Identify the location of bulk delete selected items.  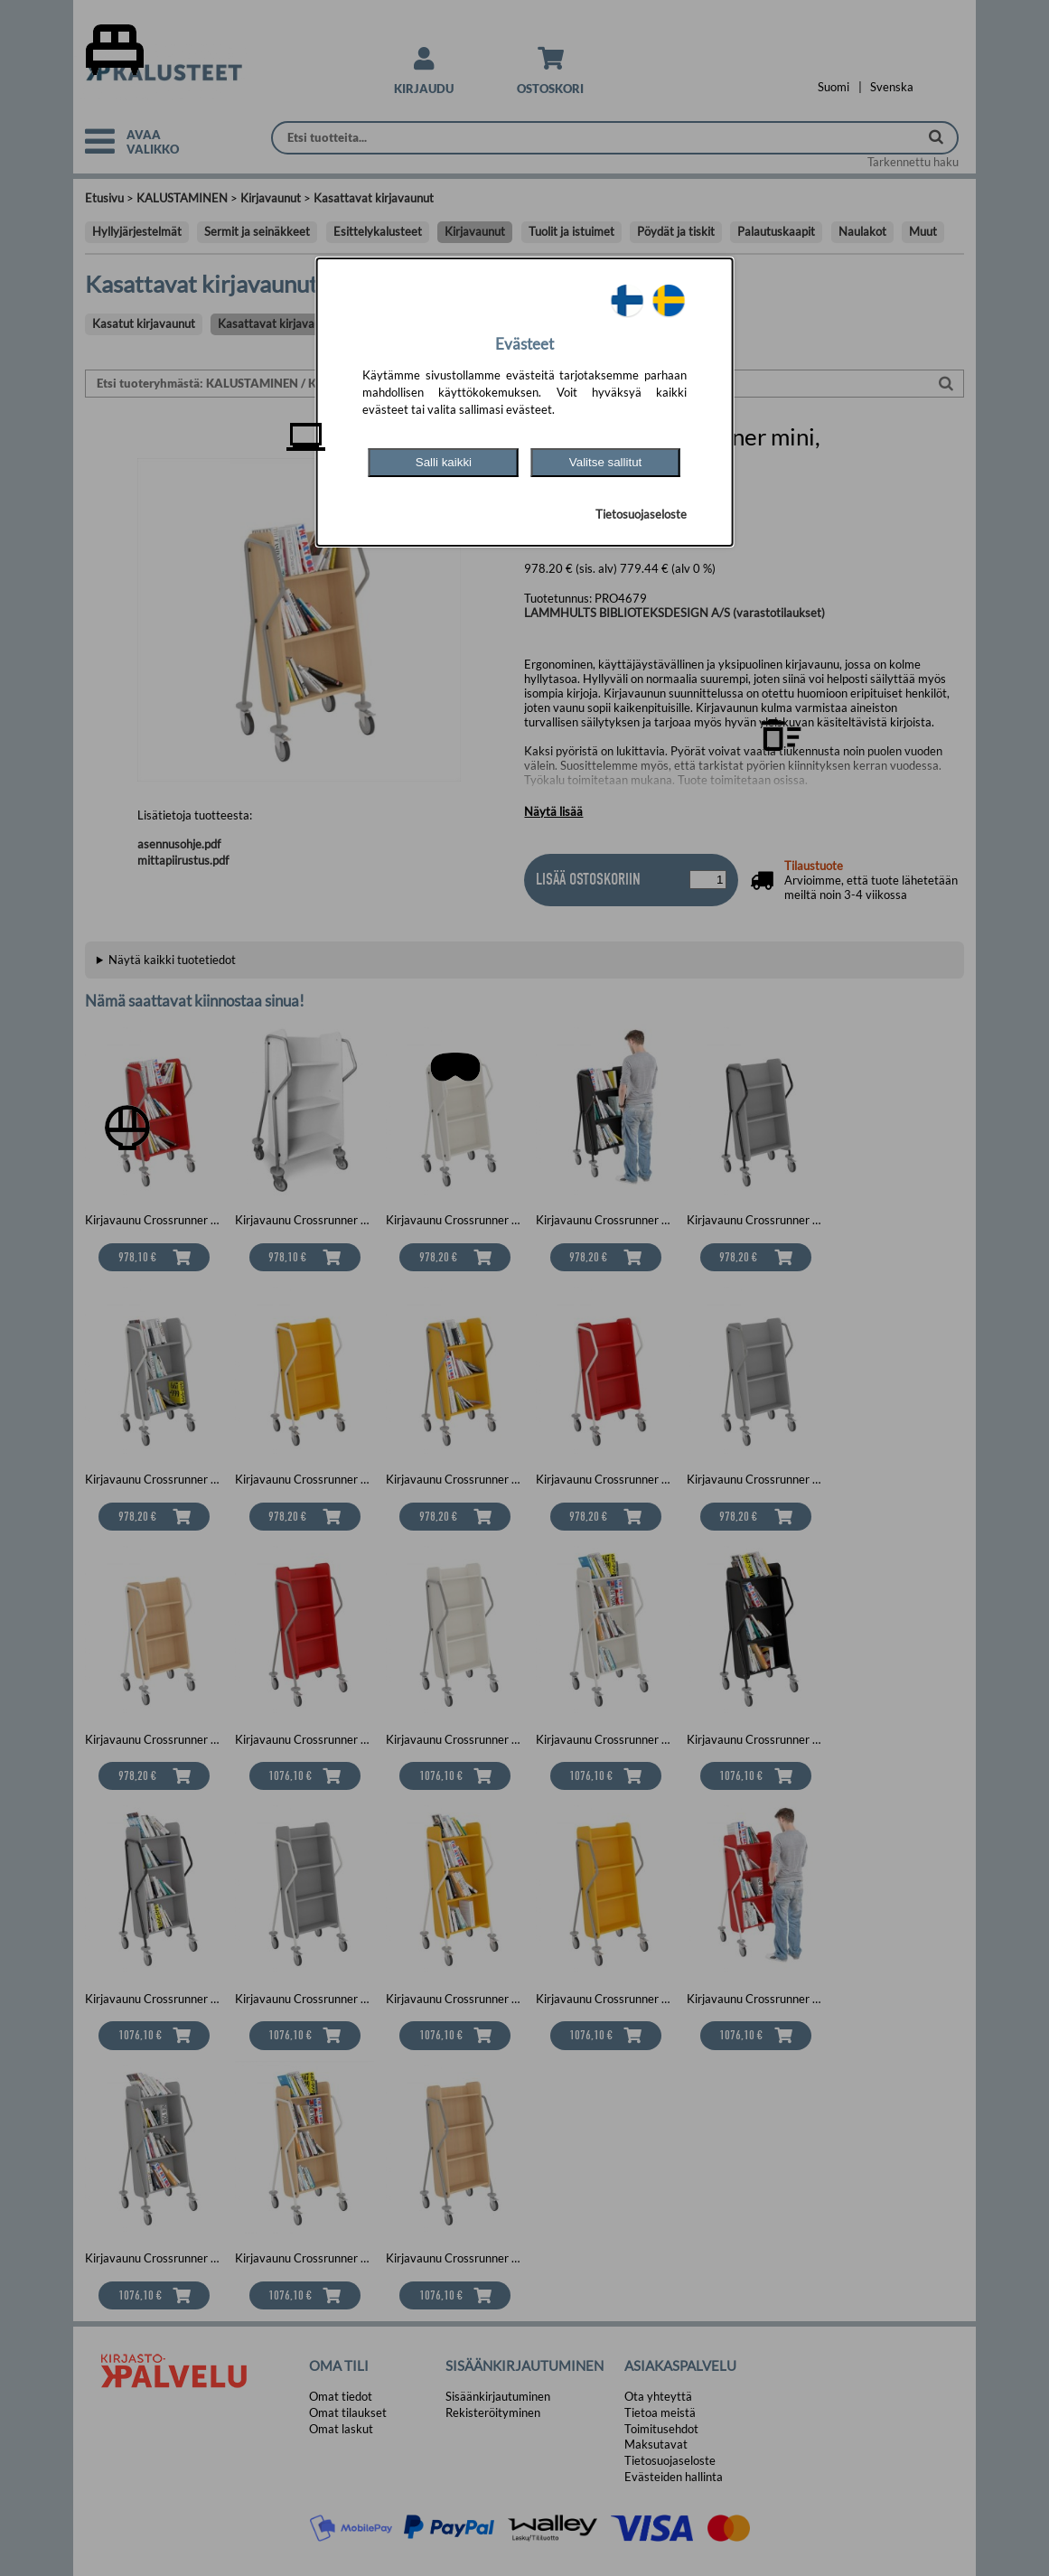
(781, 735).